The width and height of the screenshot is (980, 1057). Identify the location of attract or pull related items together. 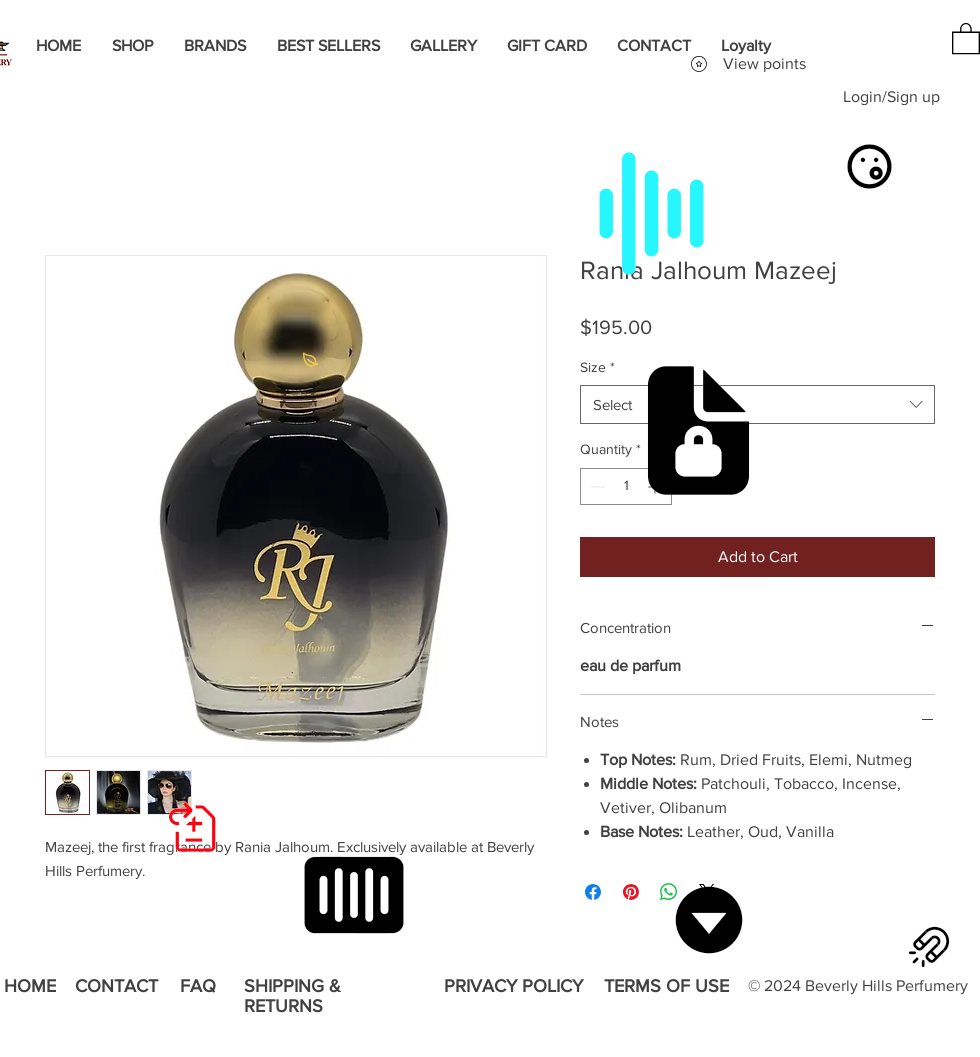
(929, 947).